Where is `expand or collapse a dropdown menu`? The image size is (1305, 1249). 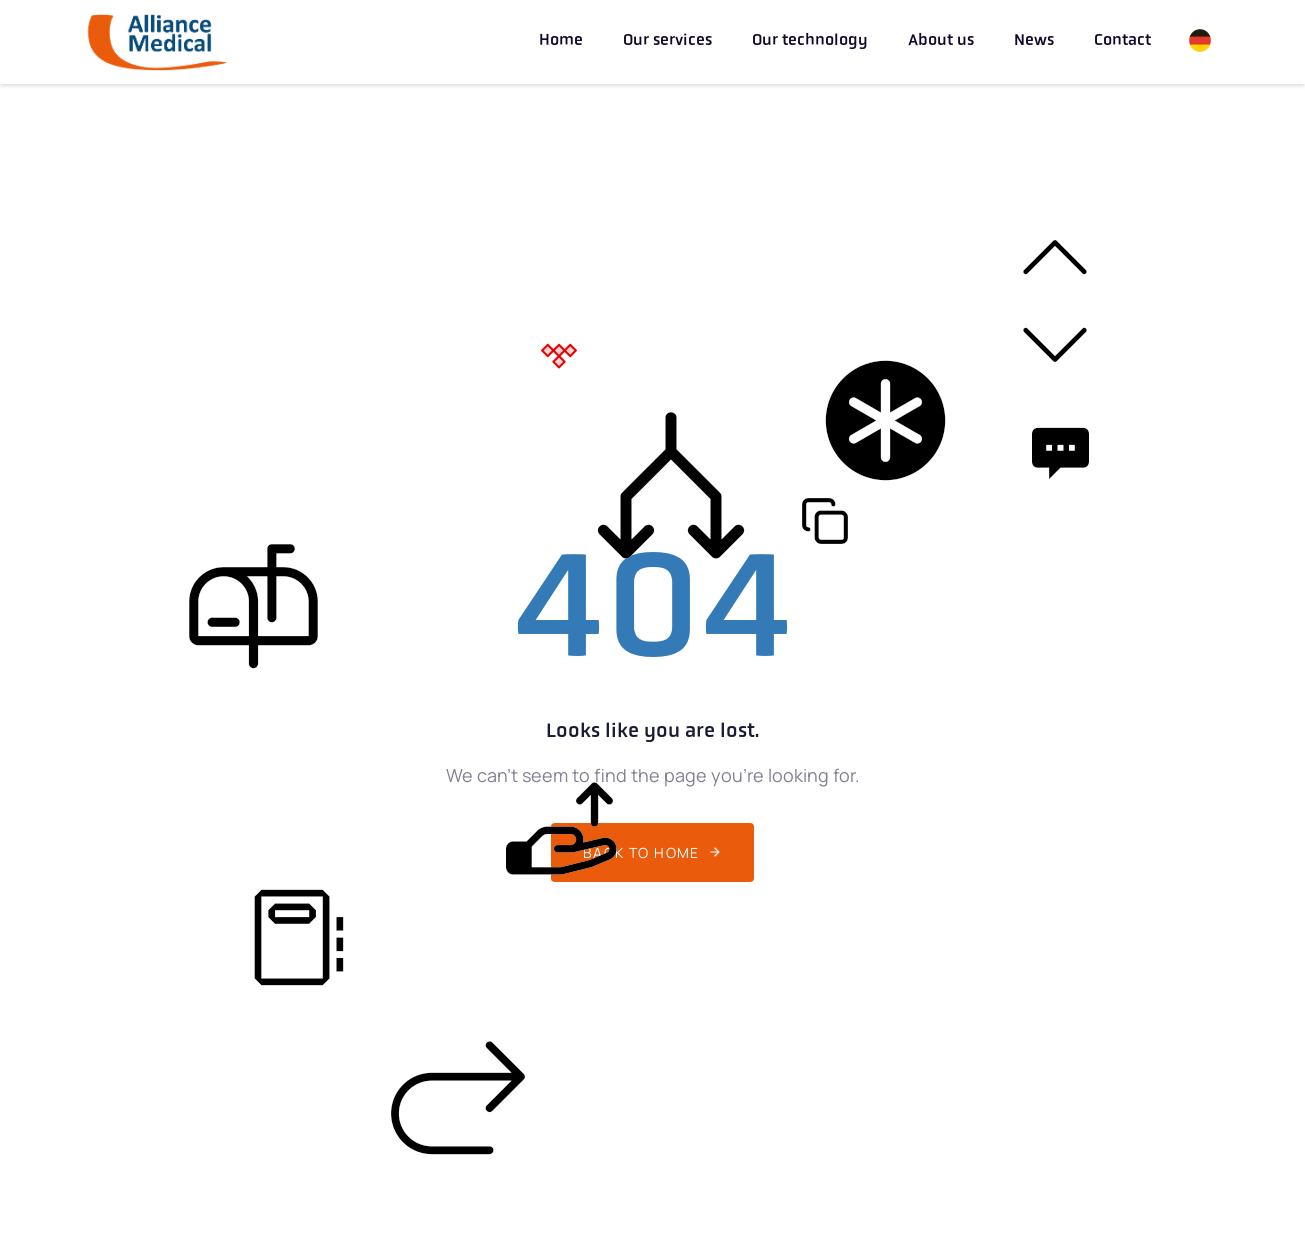
expand or collapse a dropdown menu is located at coordinates (1055, 301).